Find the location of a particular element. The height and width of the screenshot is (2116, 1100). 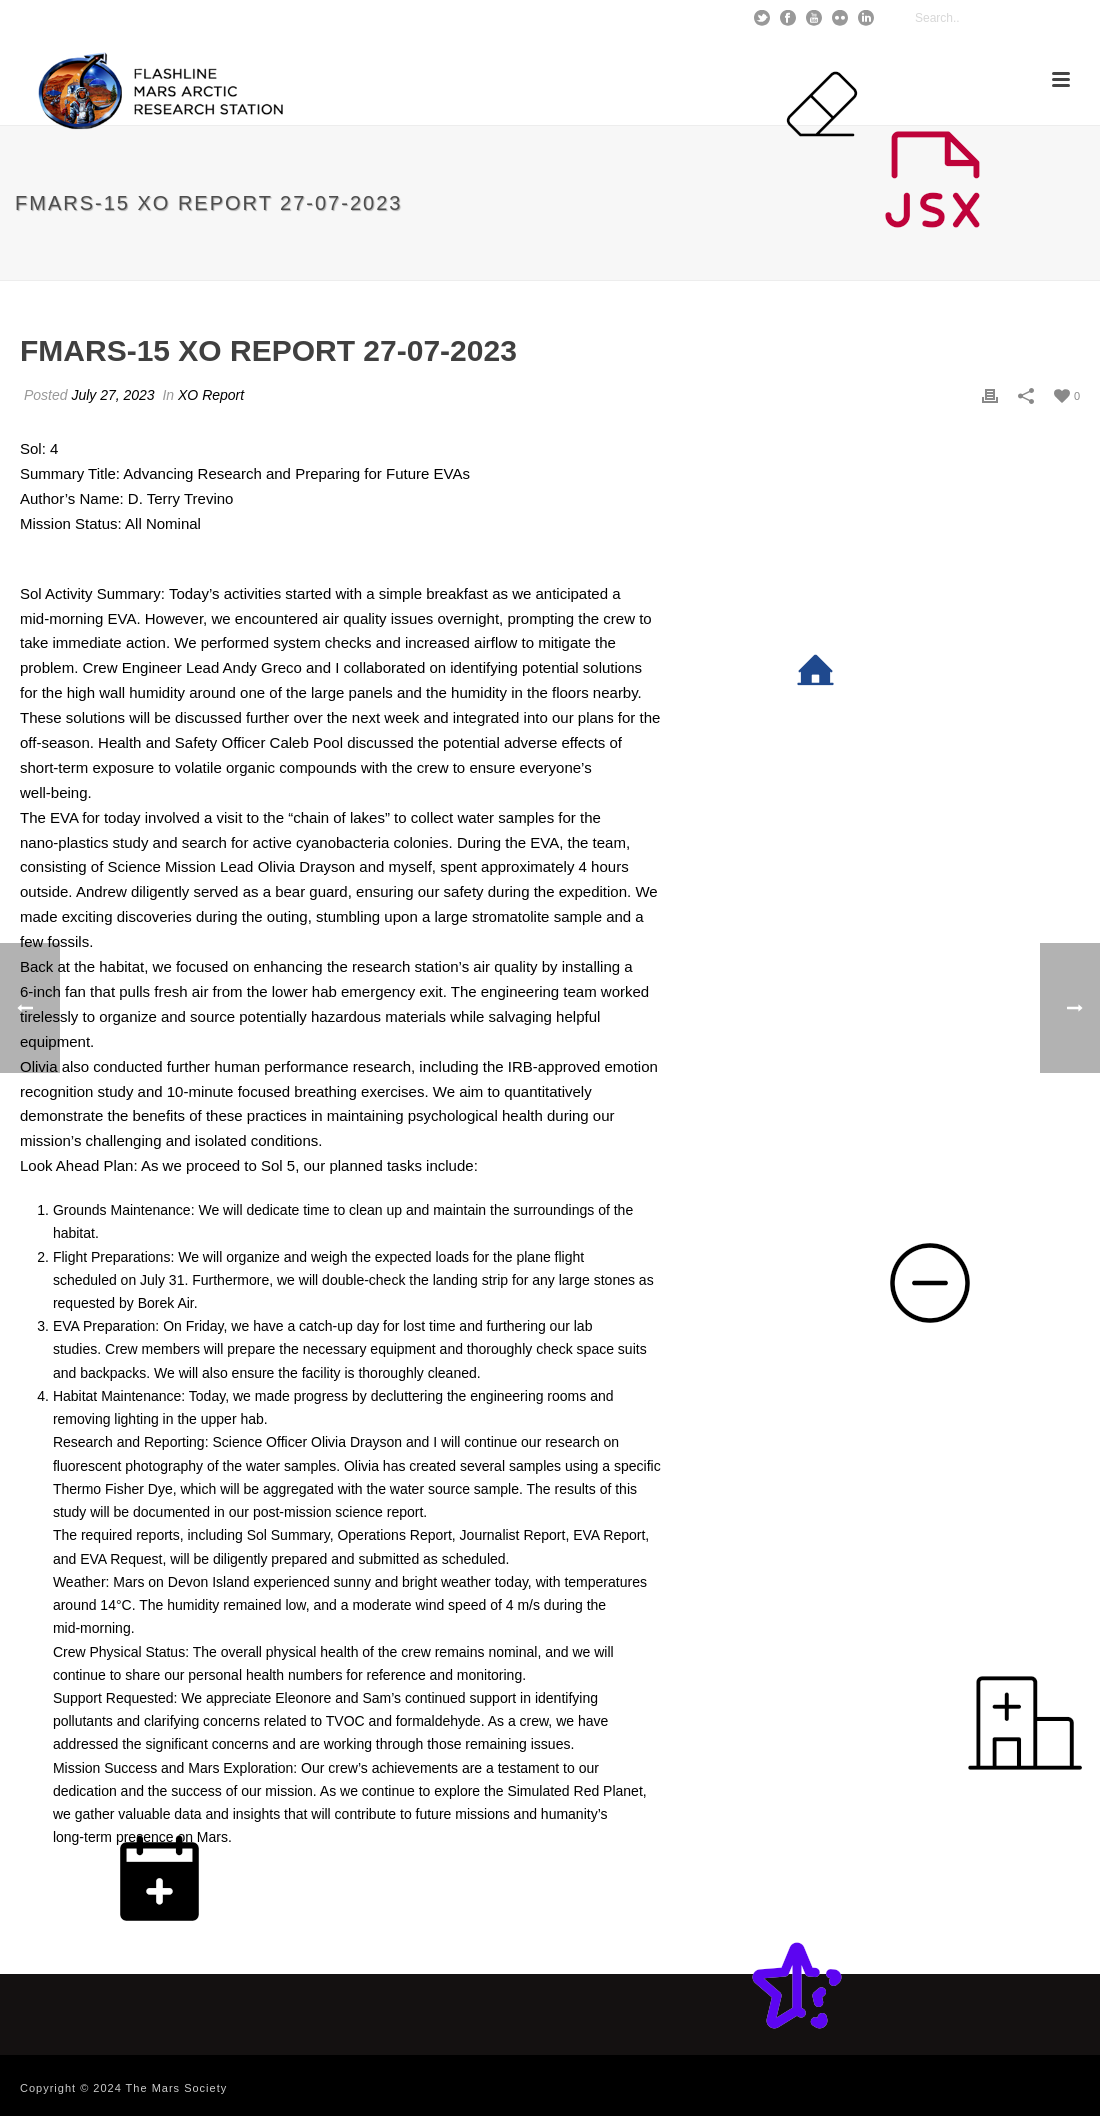

find nearby hospitals or medical facilities is located at coordinates (1019, 1723).